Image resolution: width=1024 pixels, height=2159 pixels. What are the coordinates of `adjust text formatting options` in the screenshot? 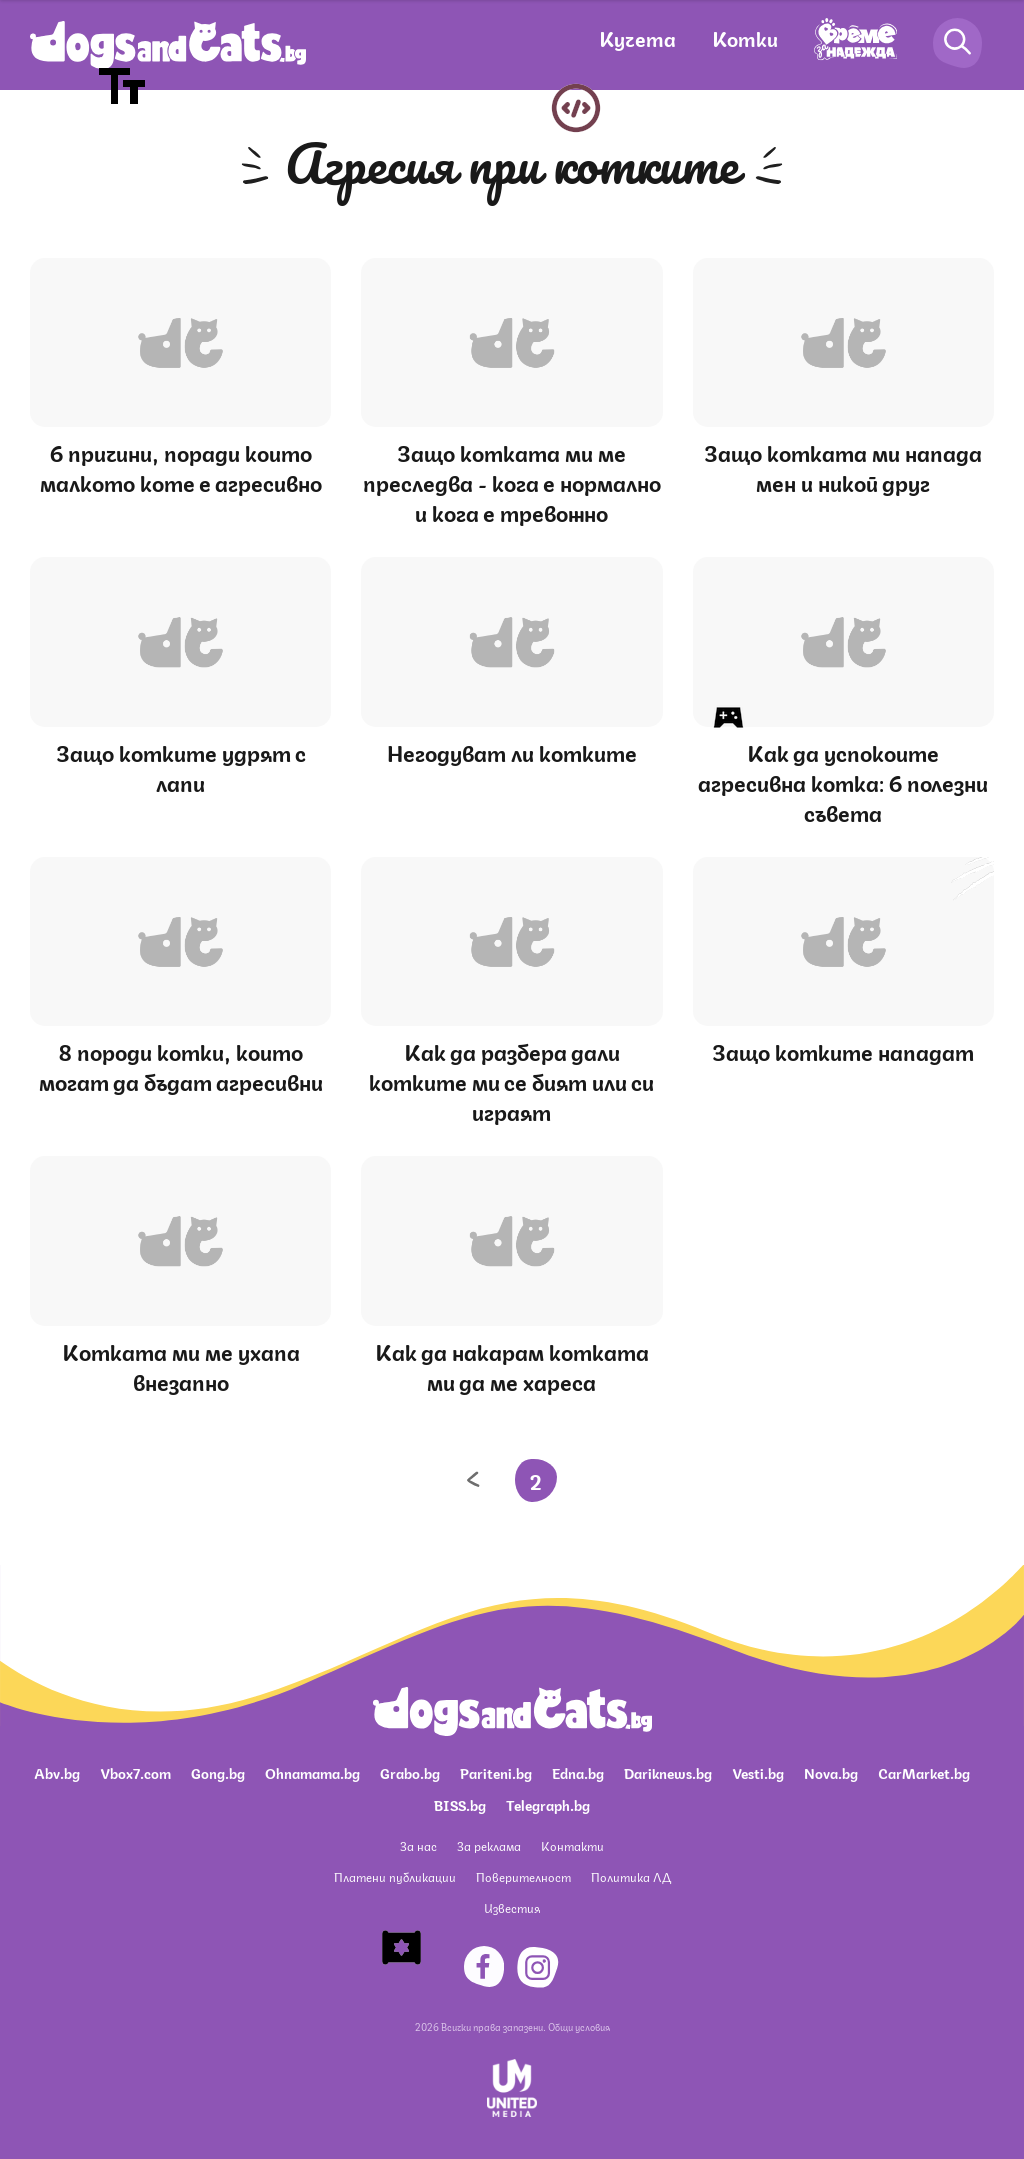 It's located at (122, 87).